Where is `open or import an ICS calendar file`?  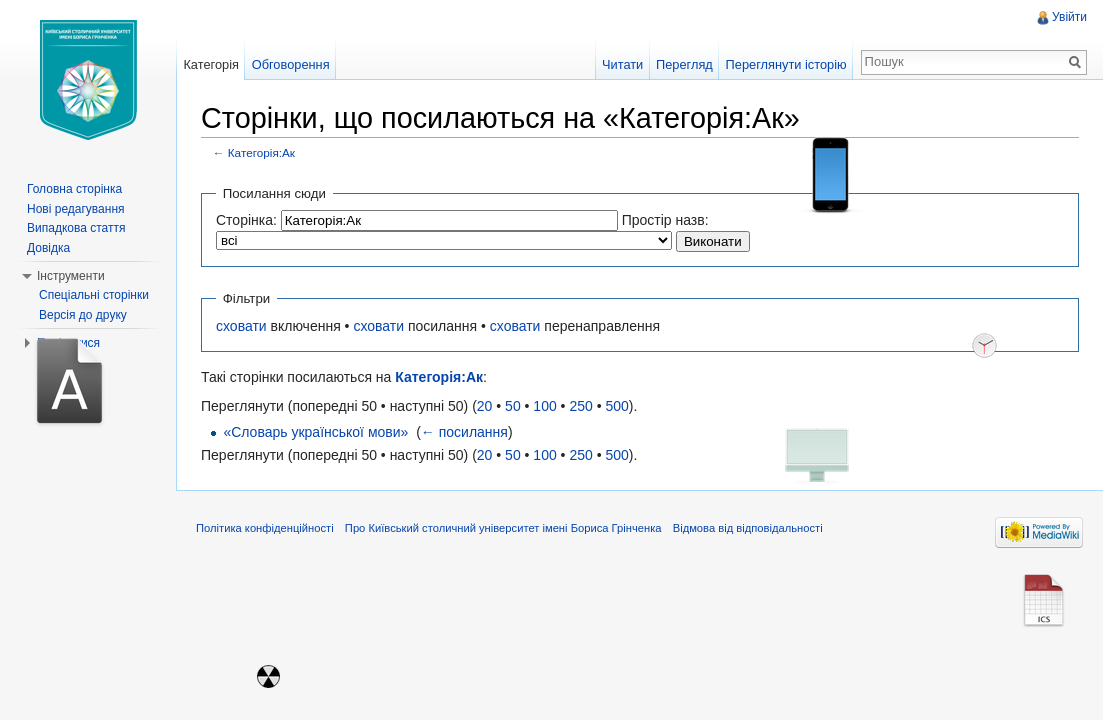 open or import an ICS calendar file is located at coordinates (1044, 601).